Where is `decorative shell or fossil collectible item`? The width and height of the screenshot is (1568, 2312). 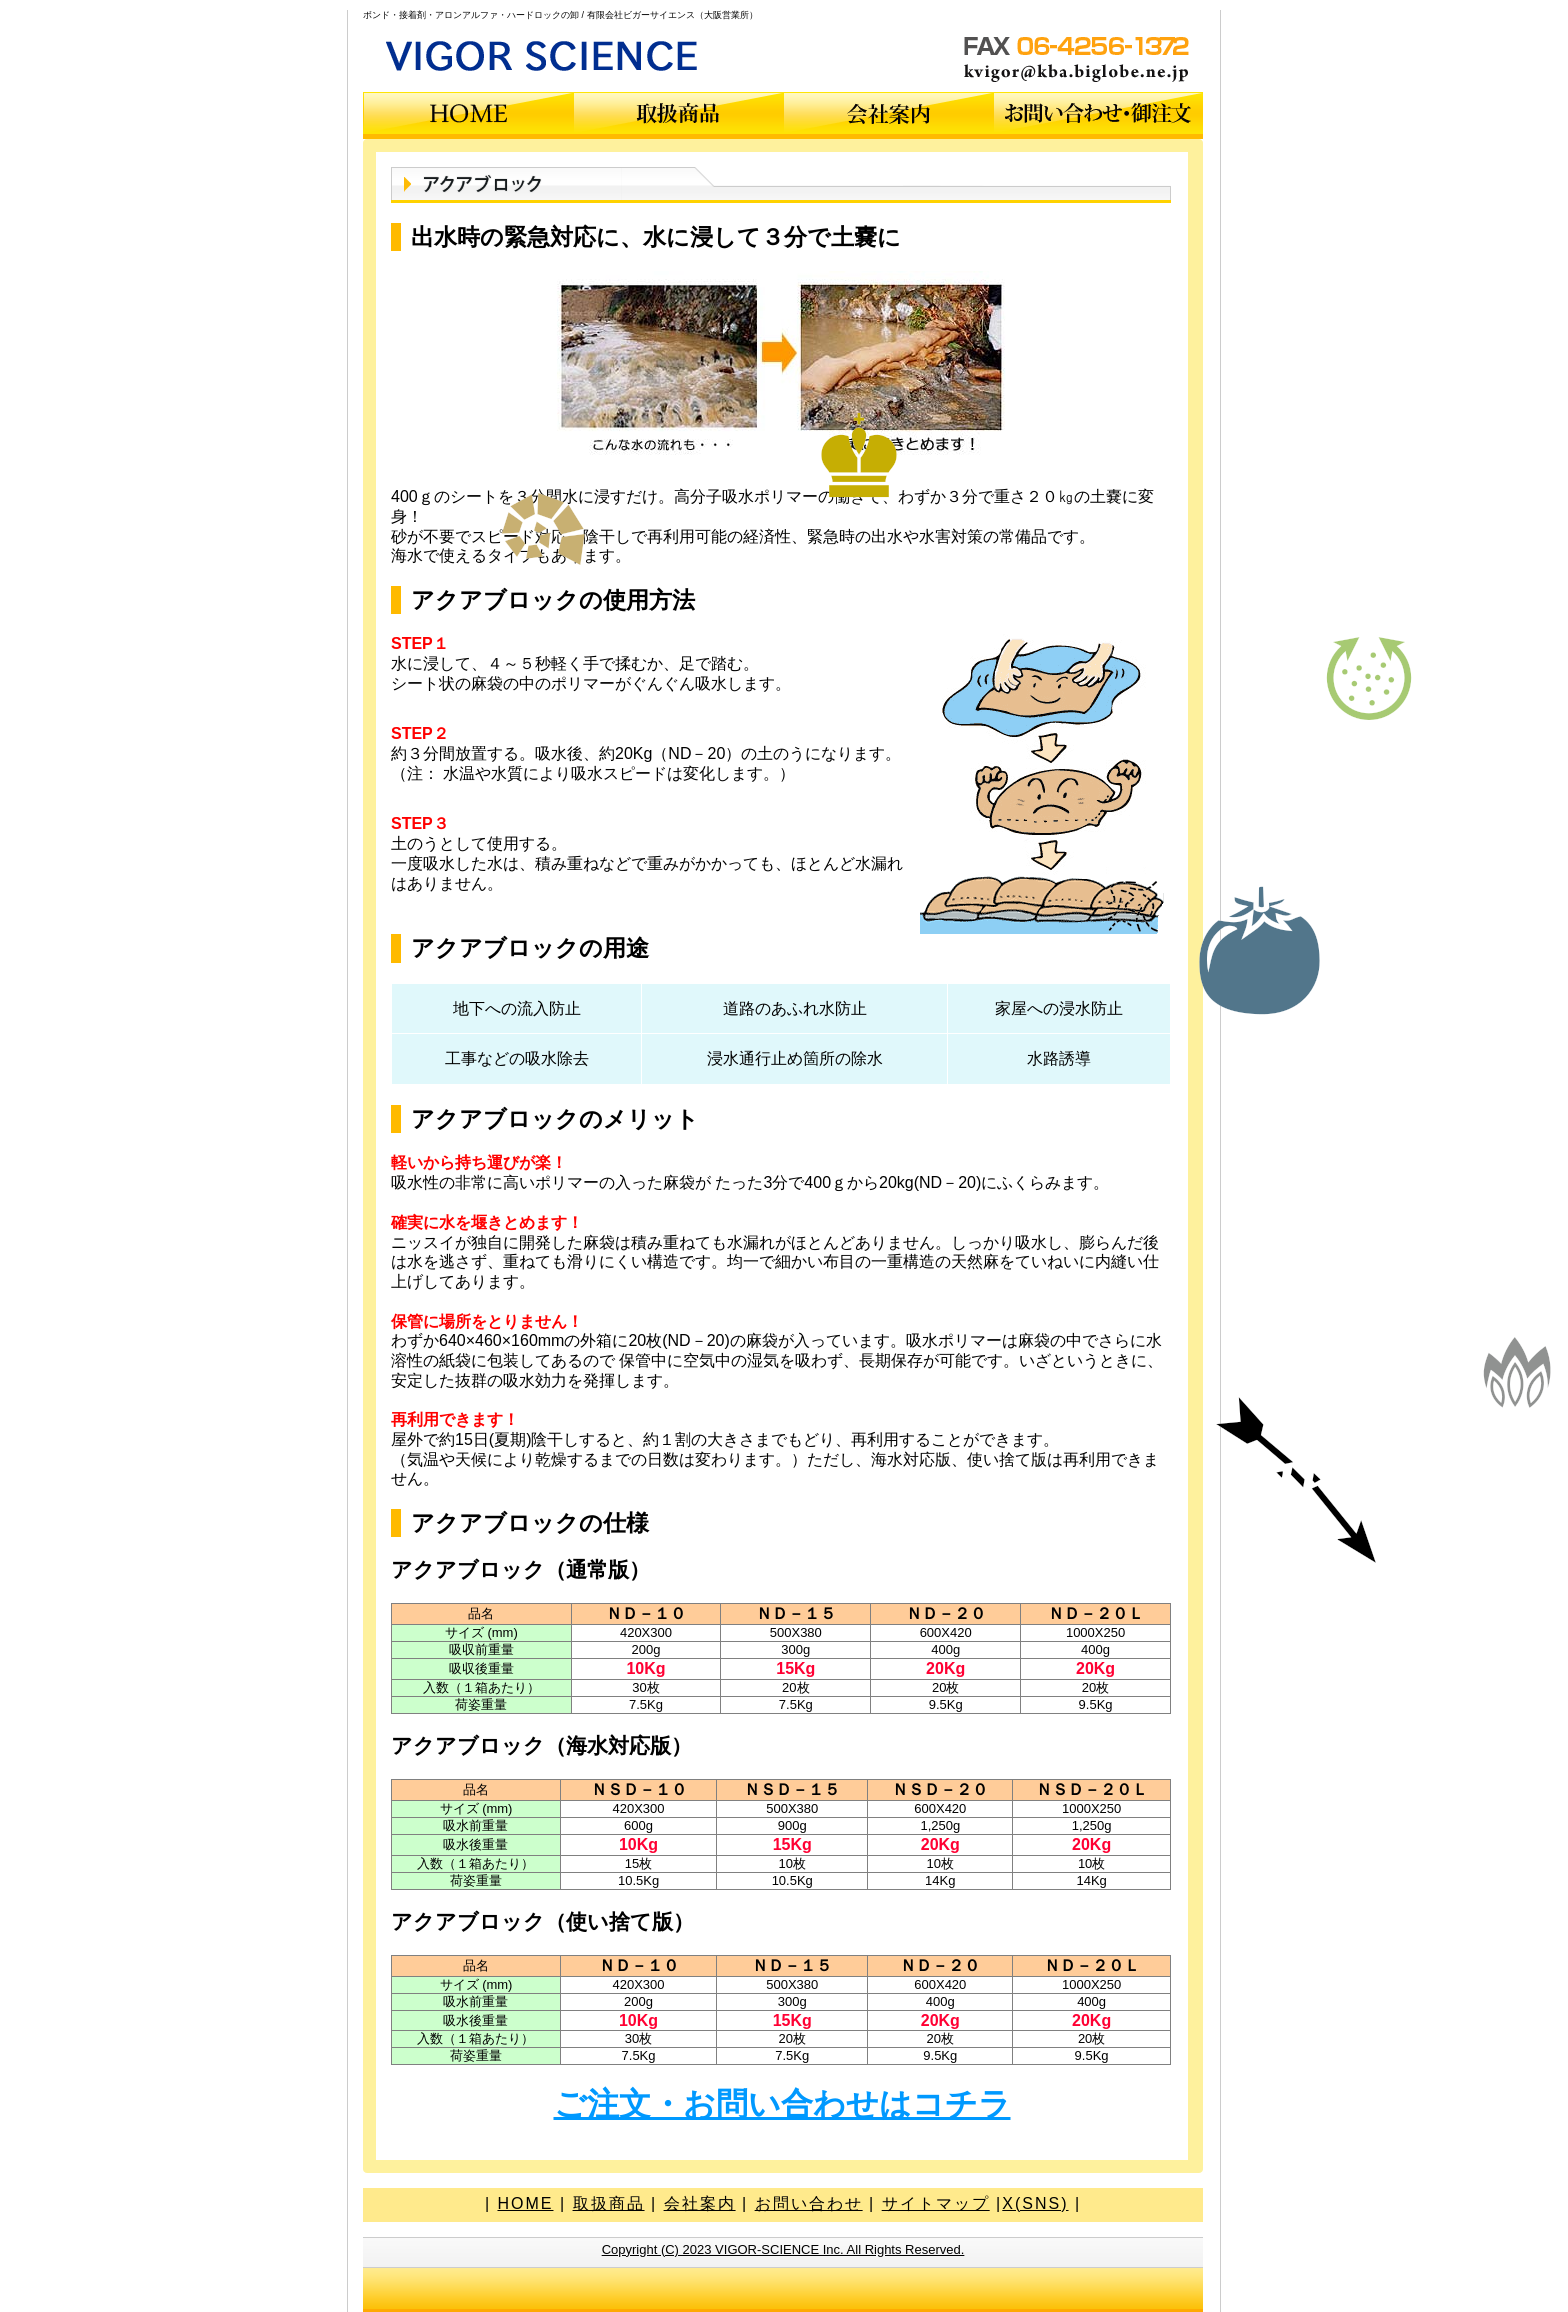
decorative shell or fossil collectible item is located at coordinates (544, 529).